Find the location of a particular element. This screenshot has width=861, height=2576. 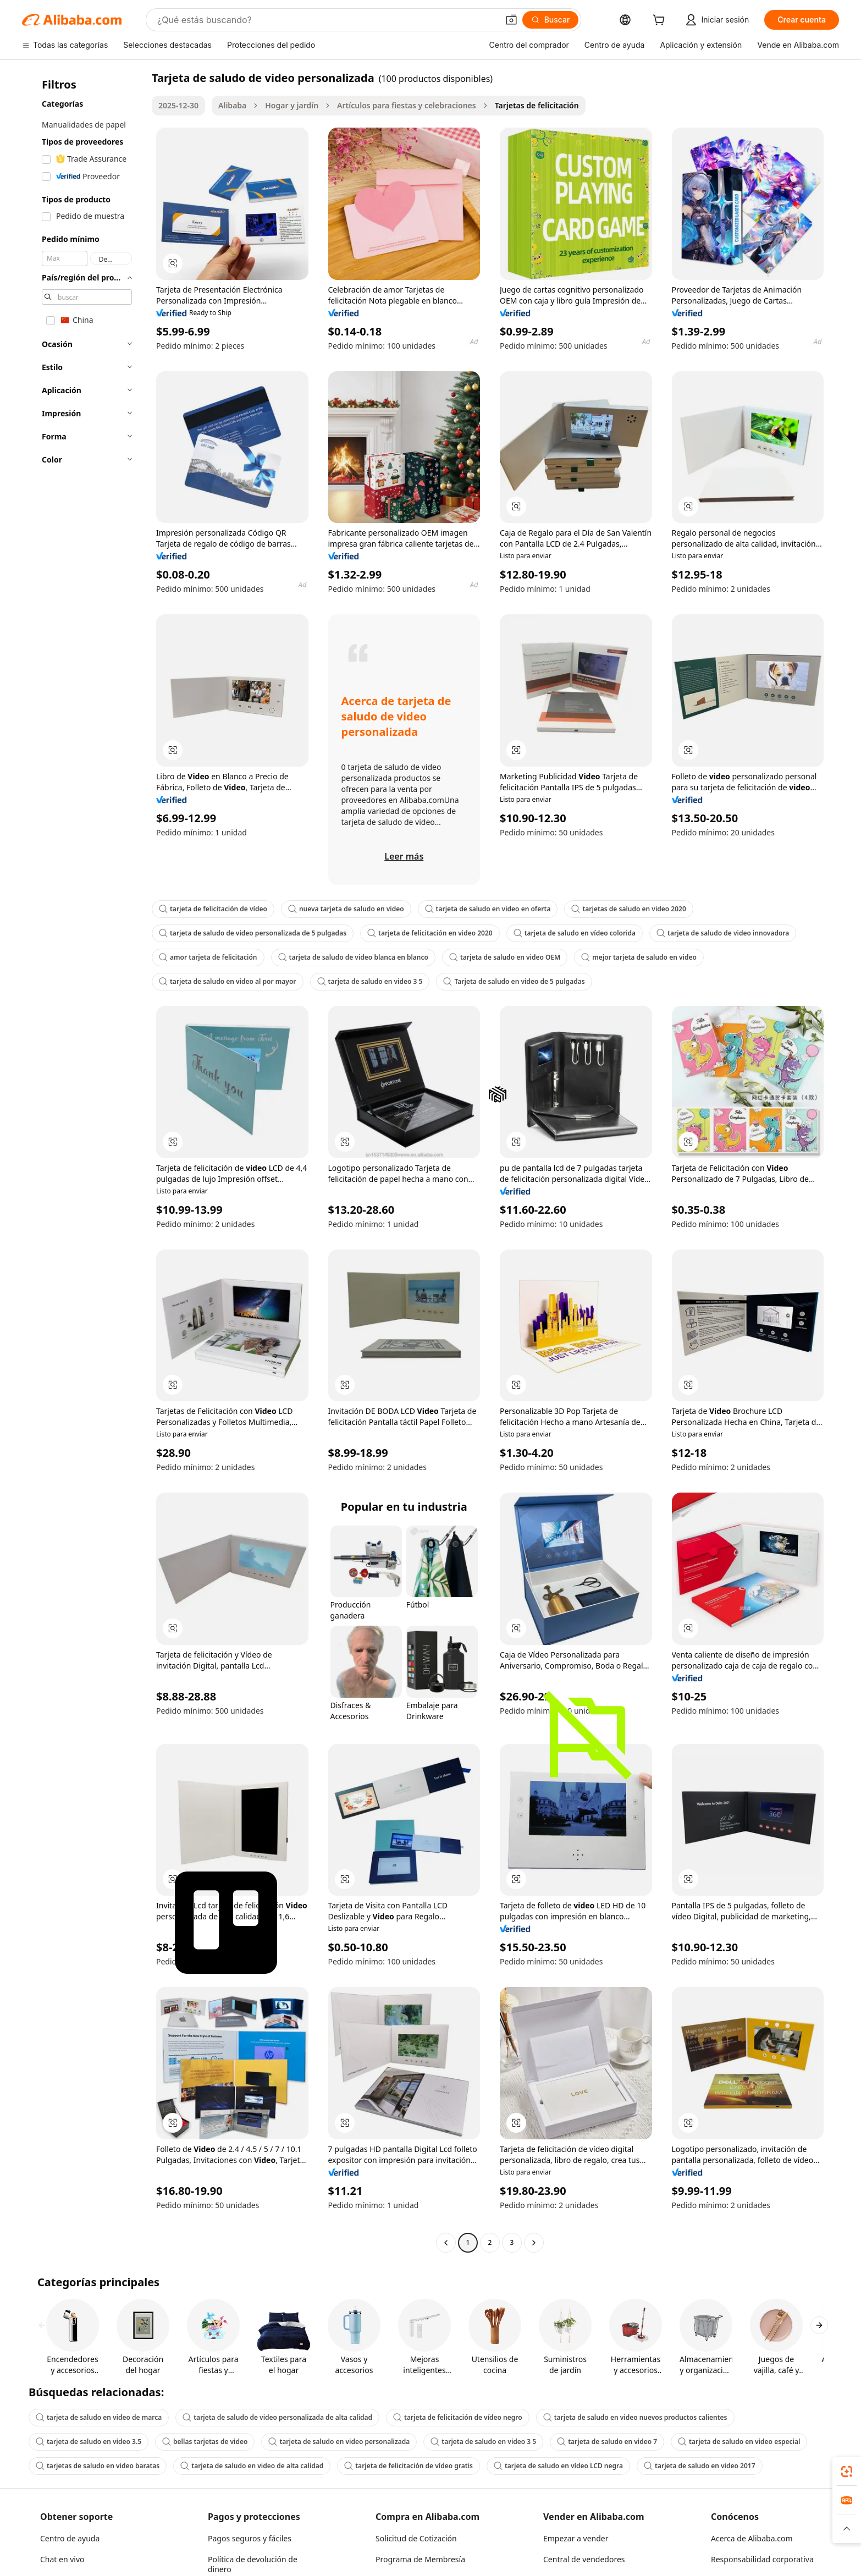

disable or turn off flag notifications is located at coordinates (587, 1735).